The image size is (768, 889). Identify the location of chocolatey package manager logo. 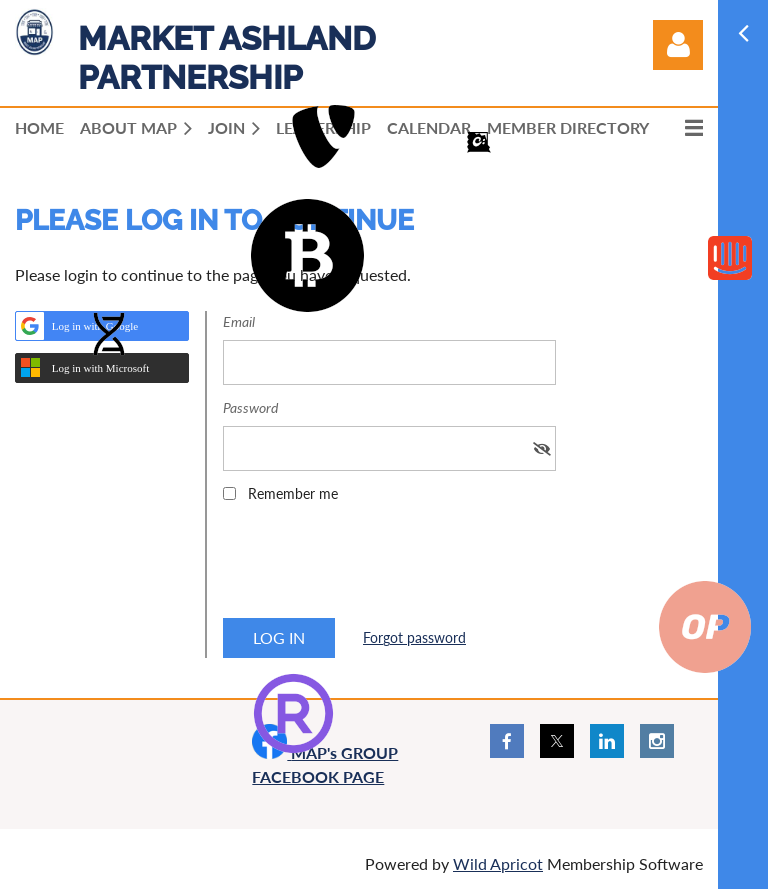
(479, 142).